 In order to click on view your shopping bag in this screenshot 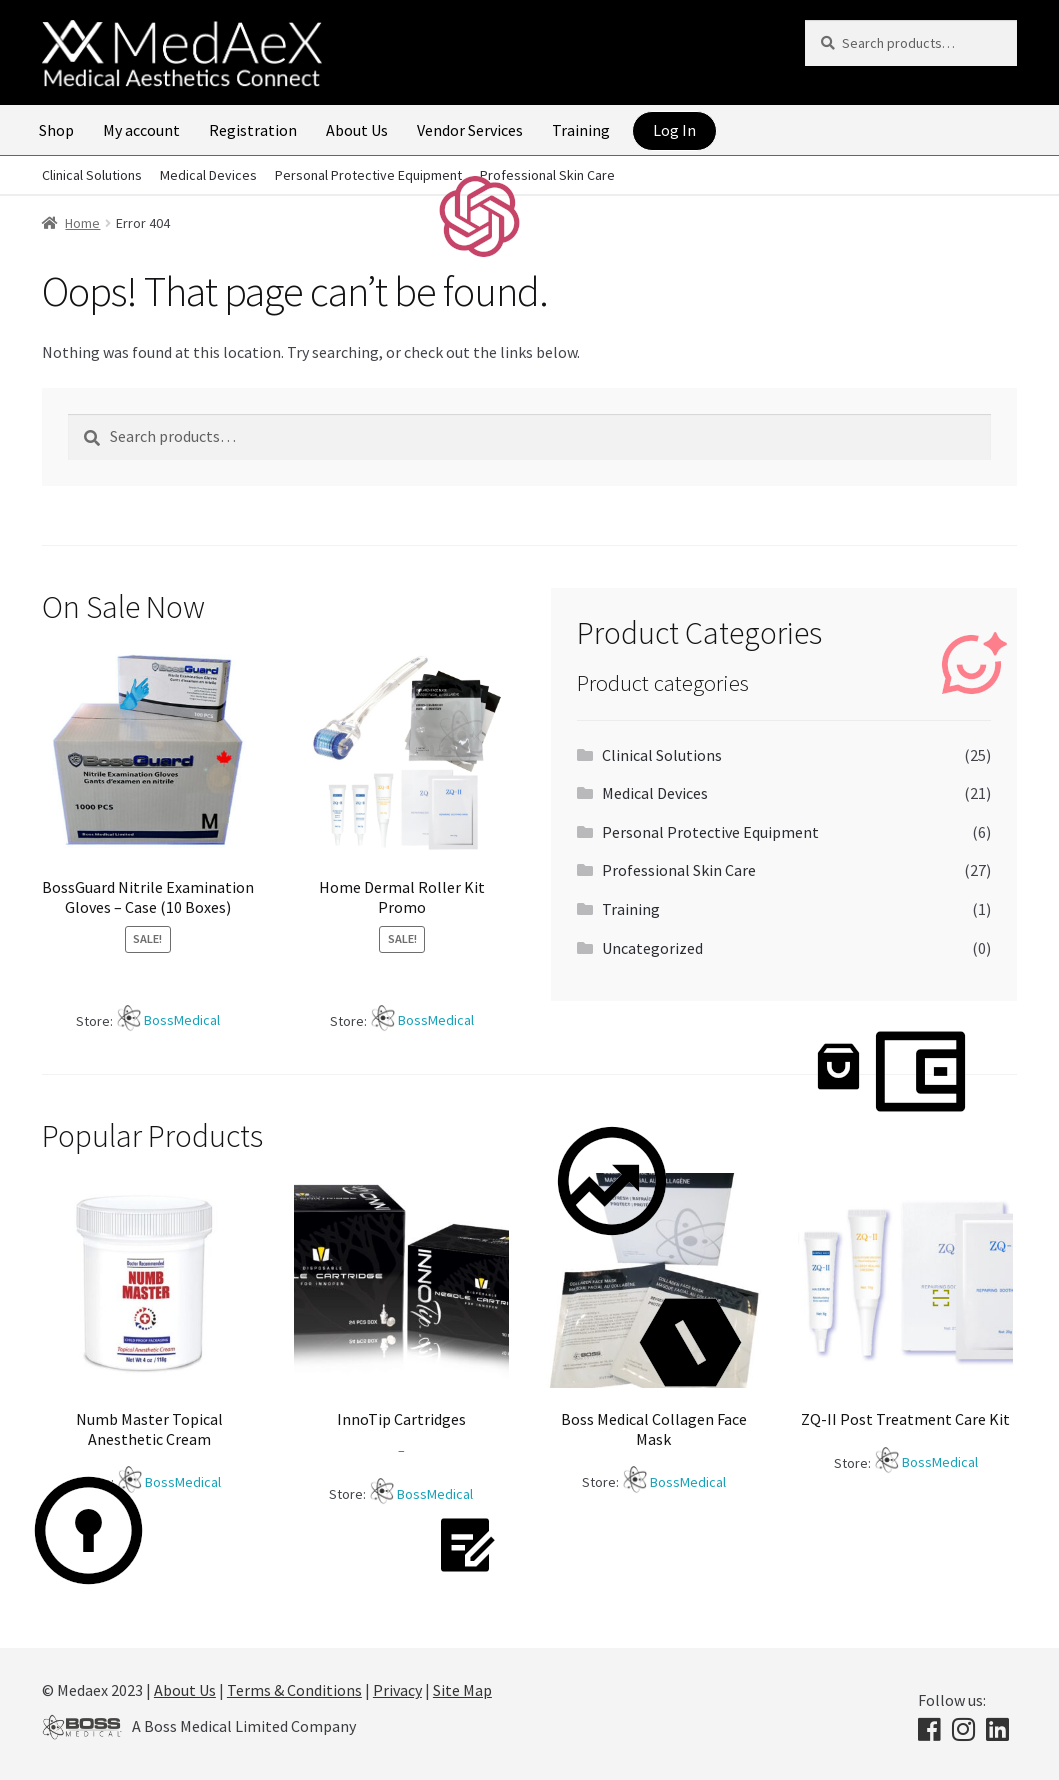, I will do `click(838, 1066)`.